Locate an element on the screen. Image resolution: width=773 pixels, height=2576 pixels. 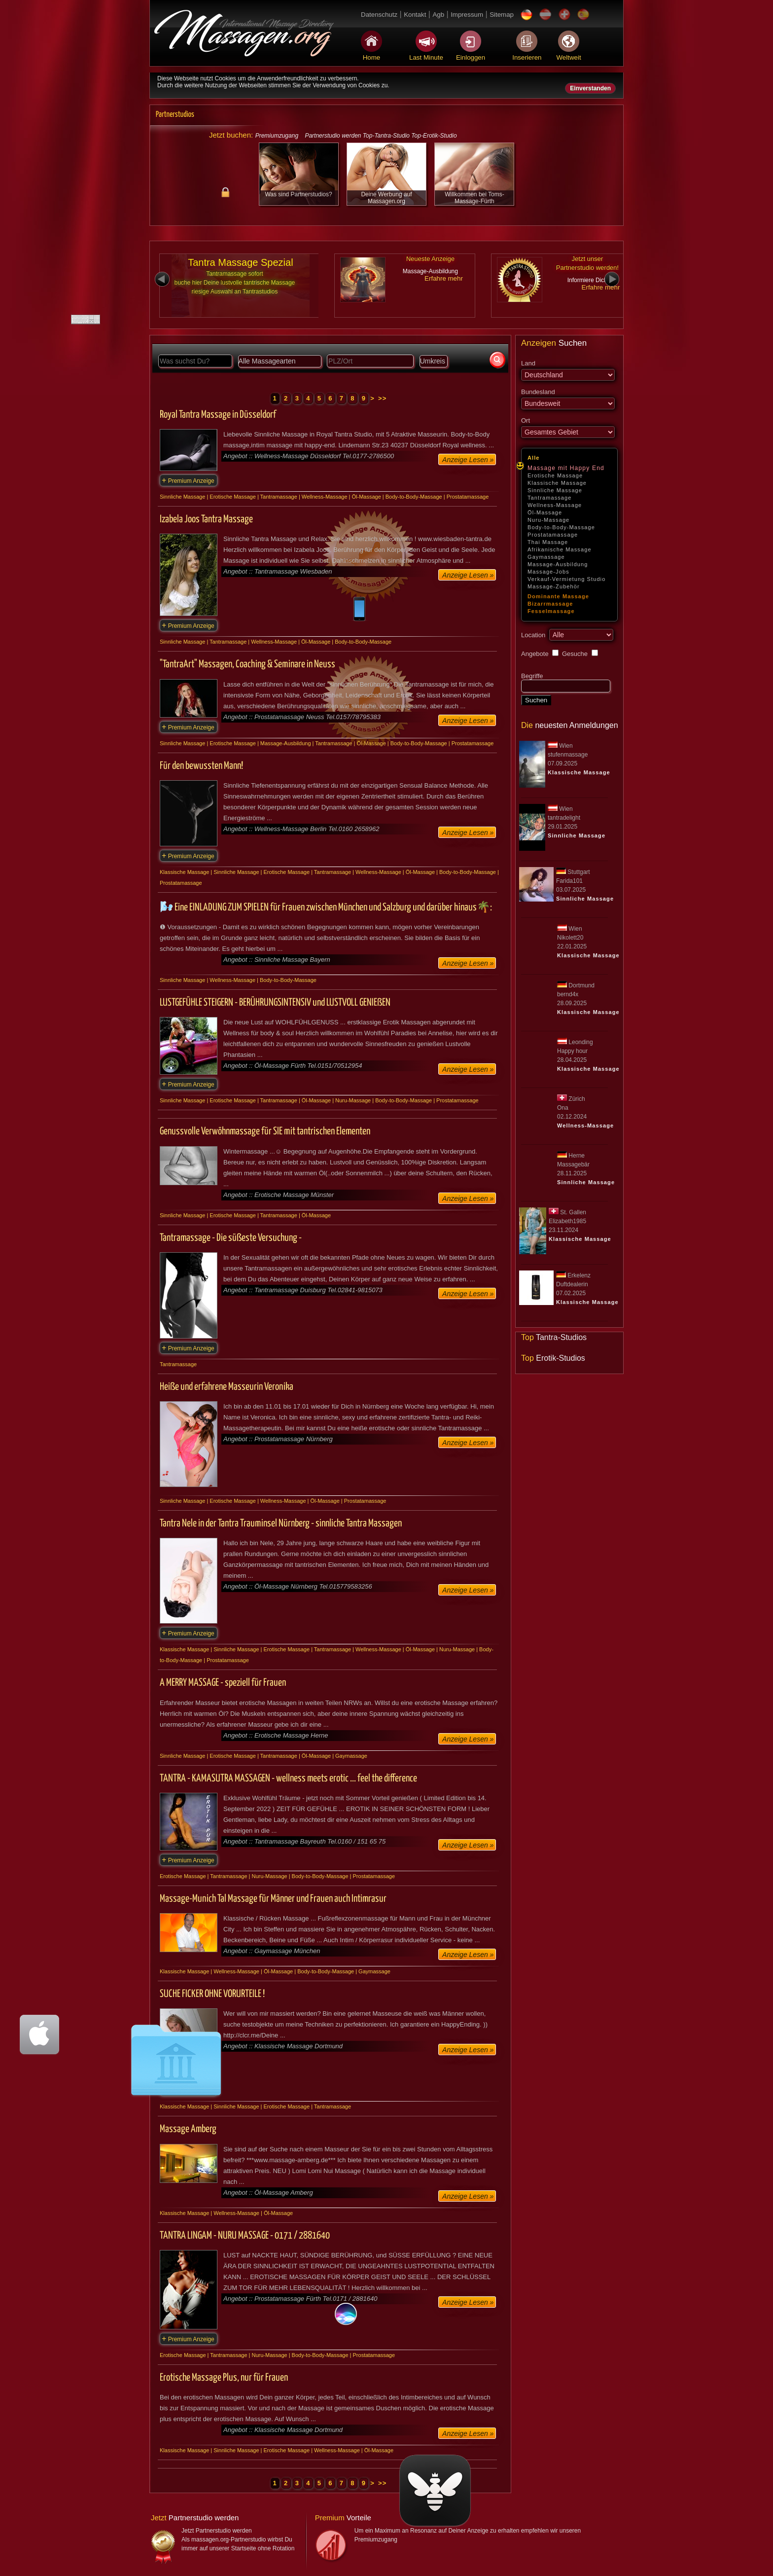
open the Books app is located at coordinates (134, 653).